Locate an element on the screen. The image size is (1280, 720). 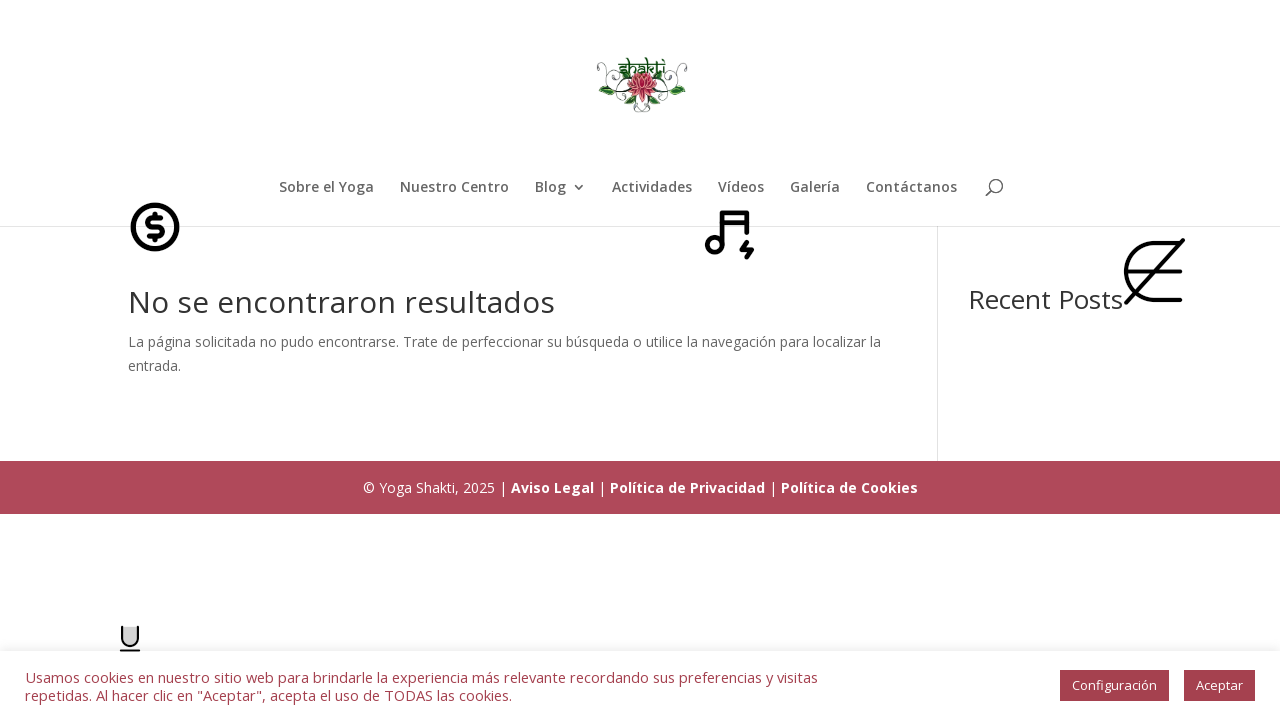
indicates item is not part of a set or group is located at coordinates (1154, 271).